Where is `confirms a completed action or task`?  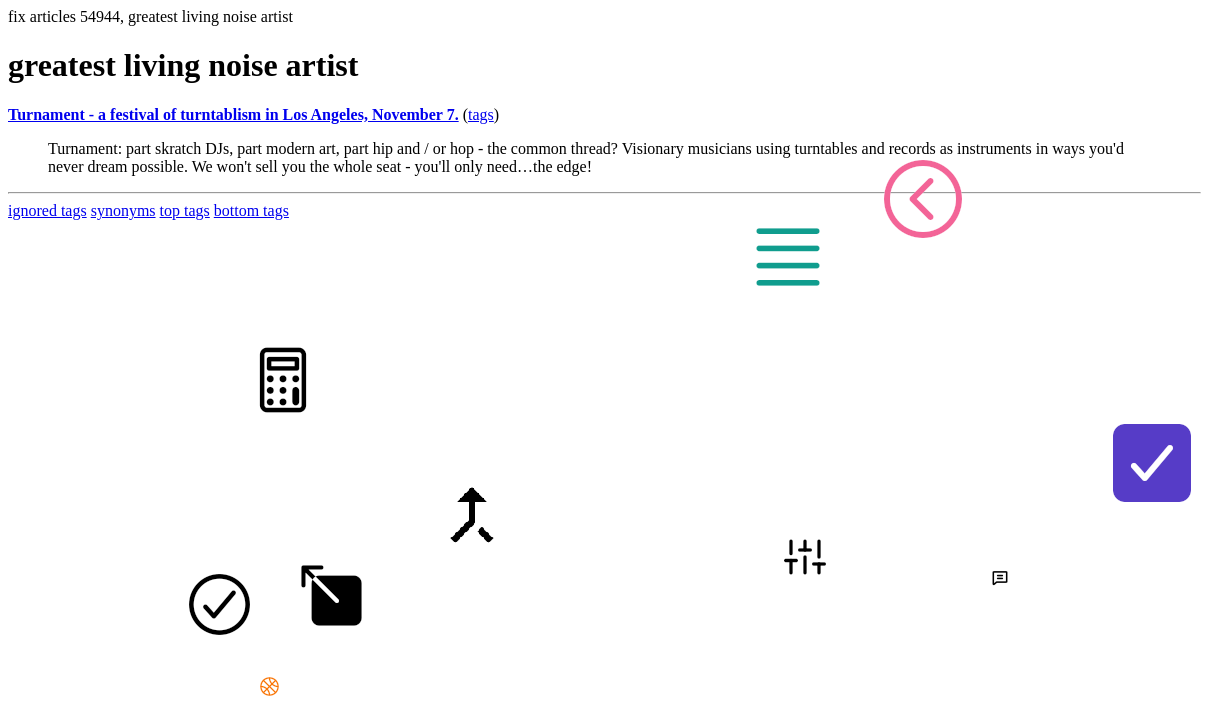 confirms a completed action or task is located at coordinates (219, 604).